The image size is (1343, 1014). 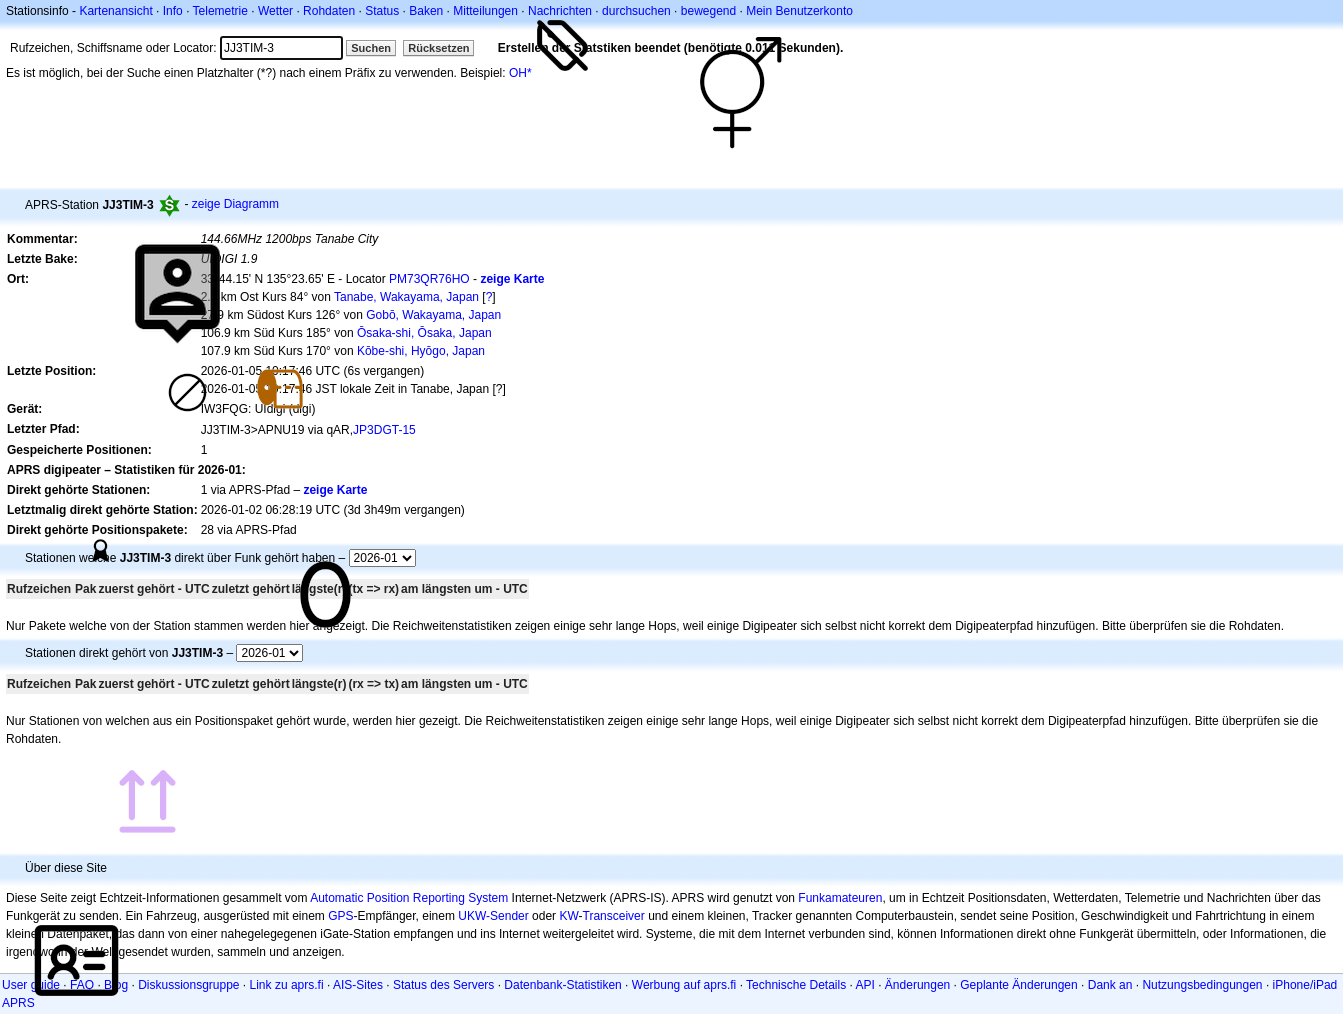 I want to click on bathroom or restroom location indicator, so click(x=280, y=389).